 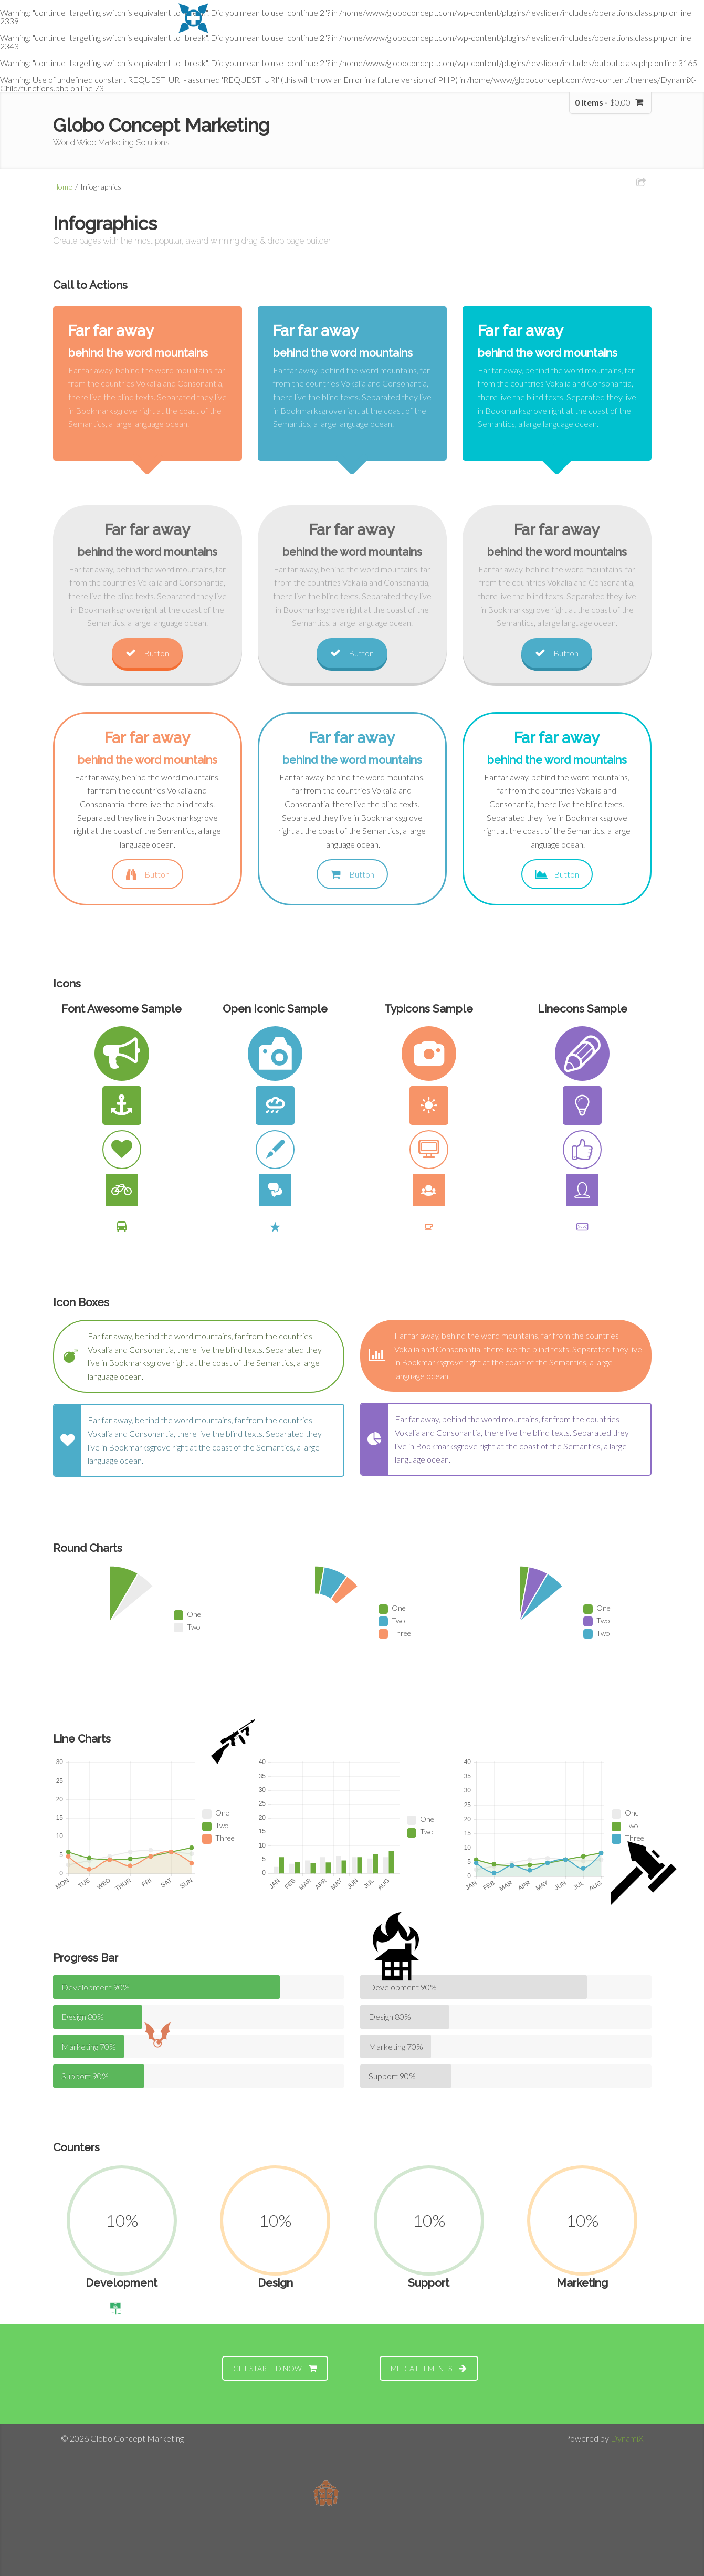 I want to click on bat-themed game faction or guild emblem, so click(x=157, y=2035).